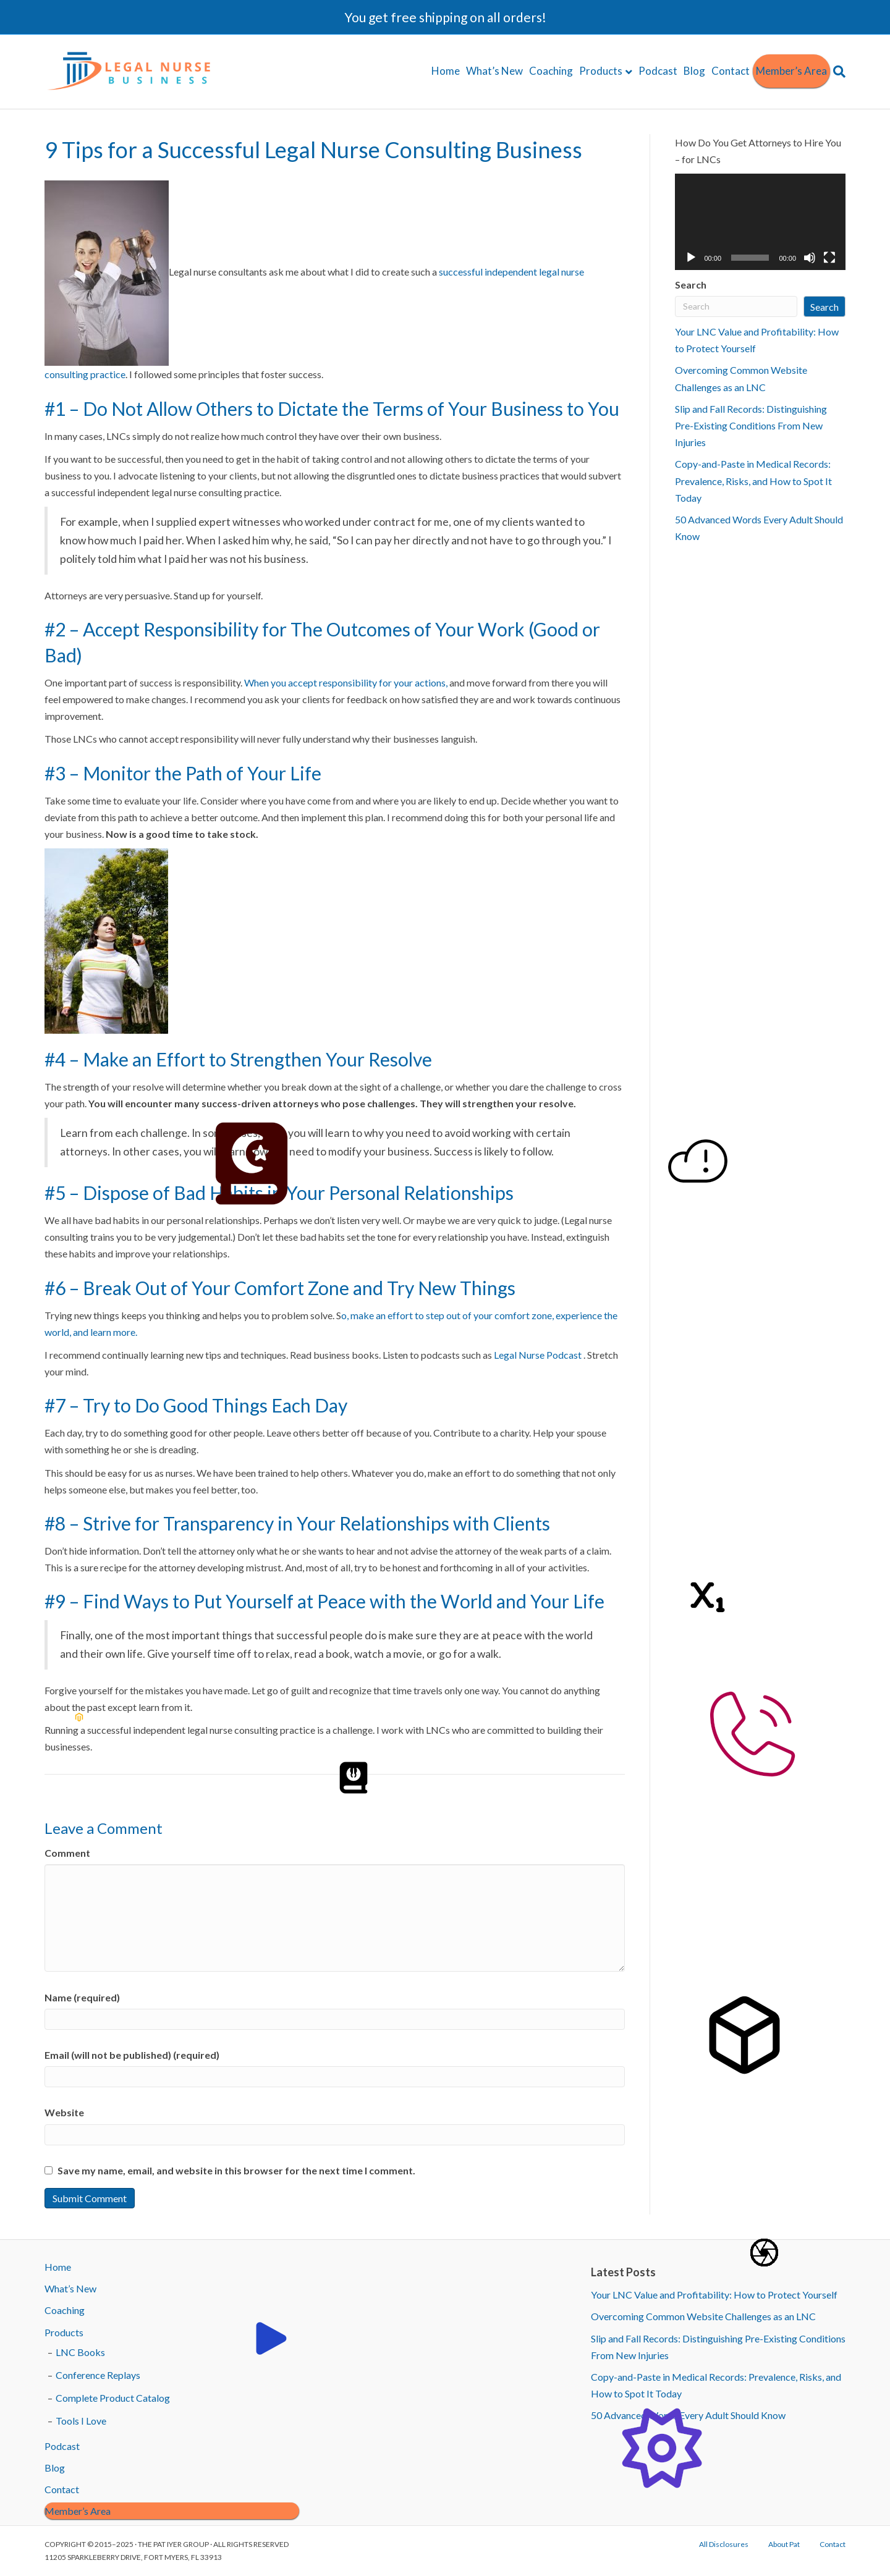 The height and width of the screenshot is (2576, 890). I want to click on toggle light mode or bright theme, so click(662, 2448).